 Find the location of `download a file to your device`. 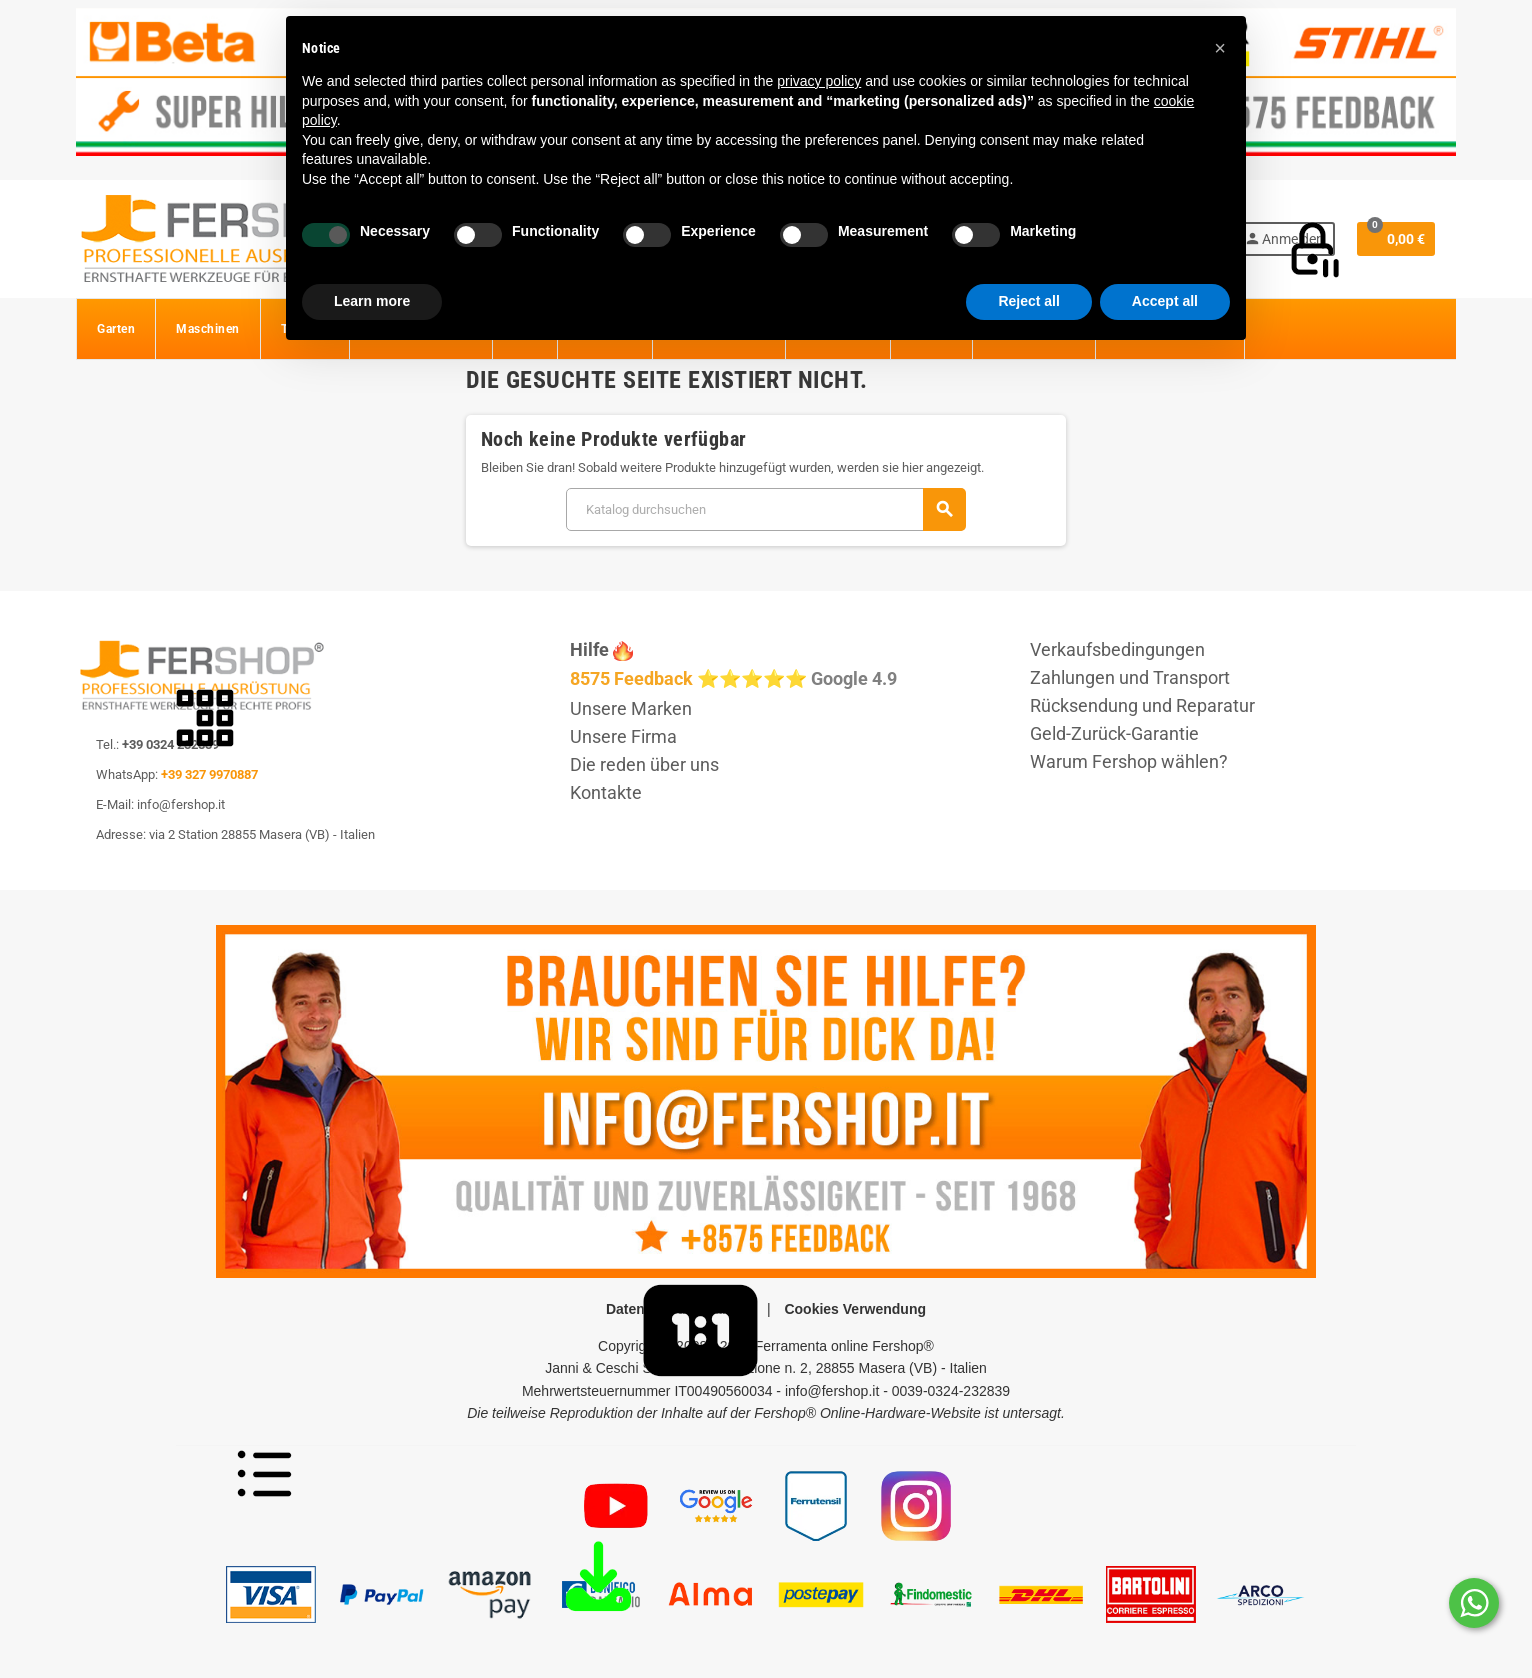

download a file to your device is located at coordinates (598, 1578).